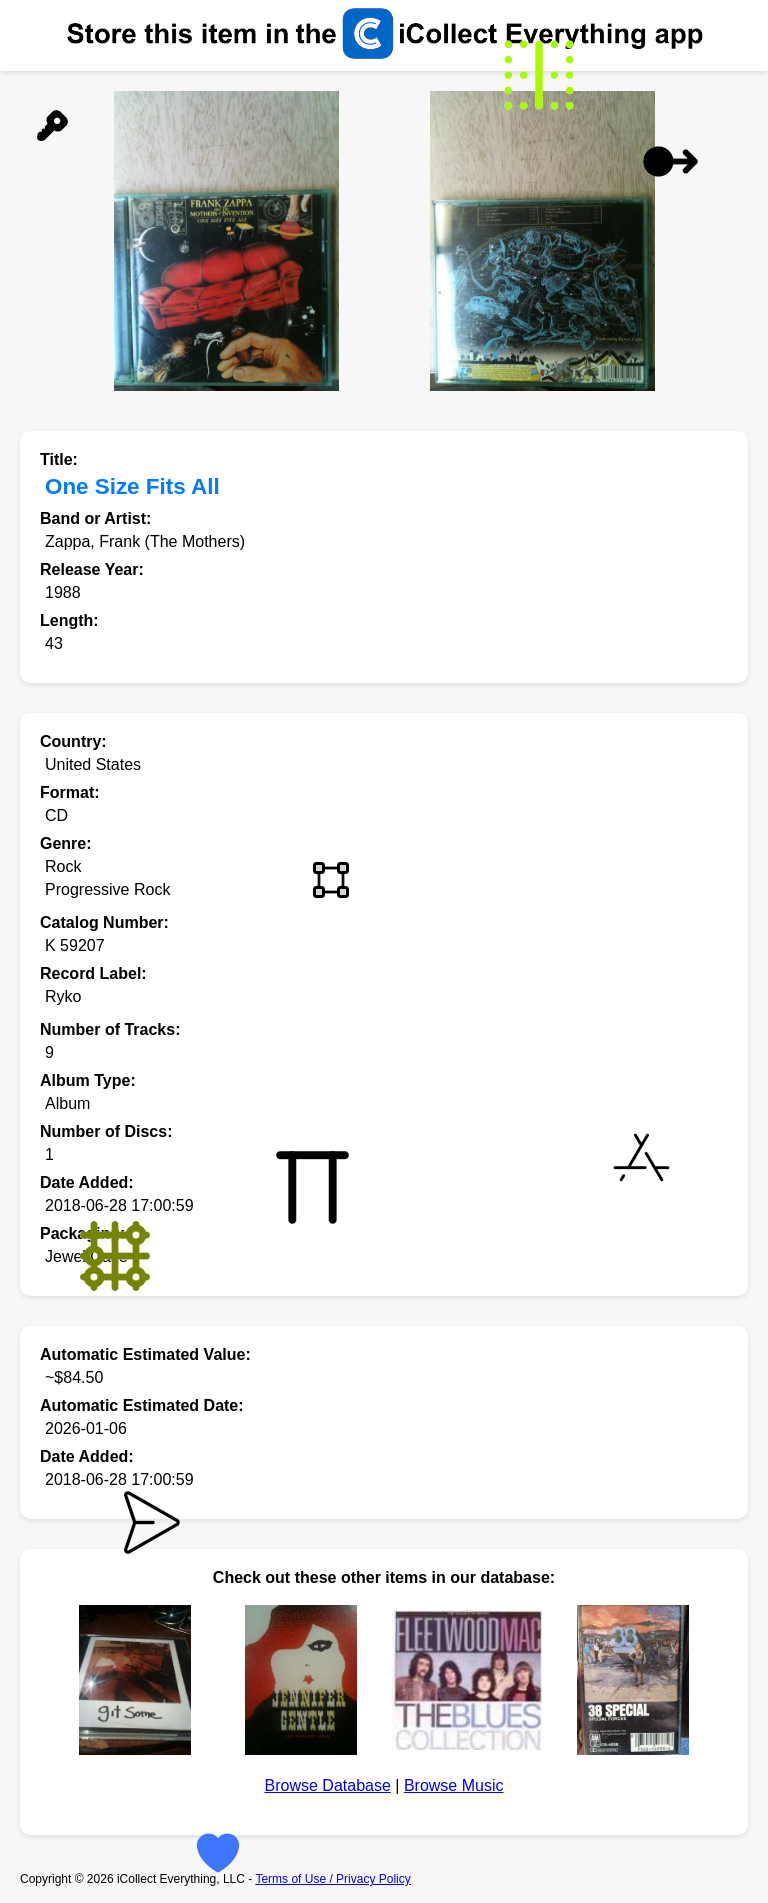 This screenshot has height=1903, width=768. Describe the element at coordinates (670, 161) in the screenshot. I see `swipe right to continue or accept` at that location.